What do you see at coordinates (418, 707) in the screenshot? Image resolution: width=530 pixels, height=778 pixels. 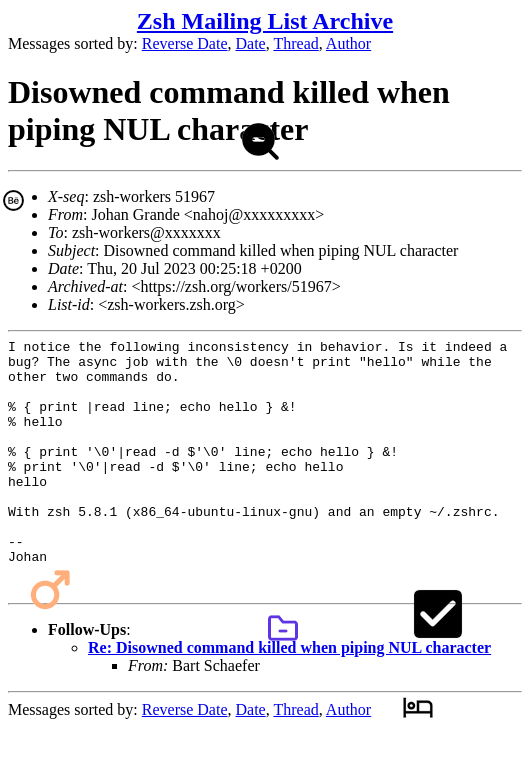 I see `find nearby hotels or accommodation` at bounding box center [418, 707].